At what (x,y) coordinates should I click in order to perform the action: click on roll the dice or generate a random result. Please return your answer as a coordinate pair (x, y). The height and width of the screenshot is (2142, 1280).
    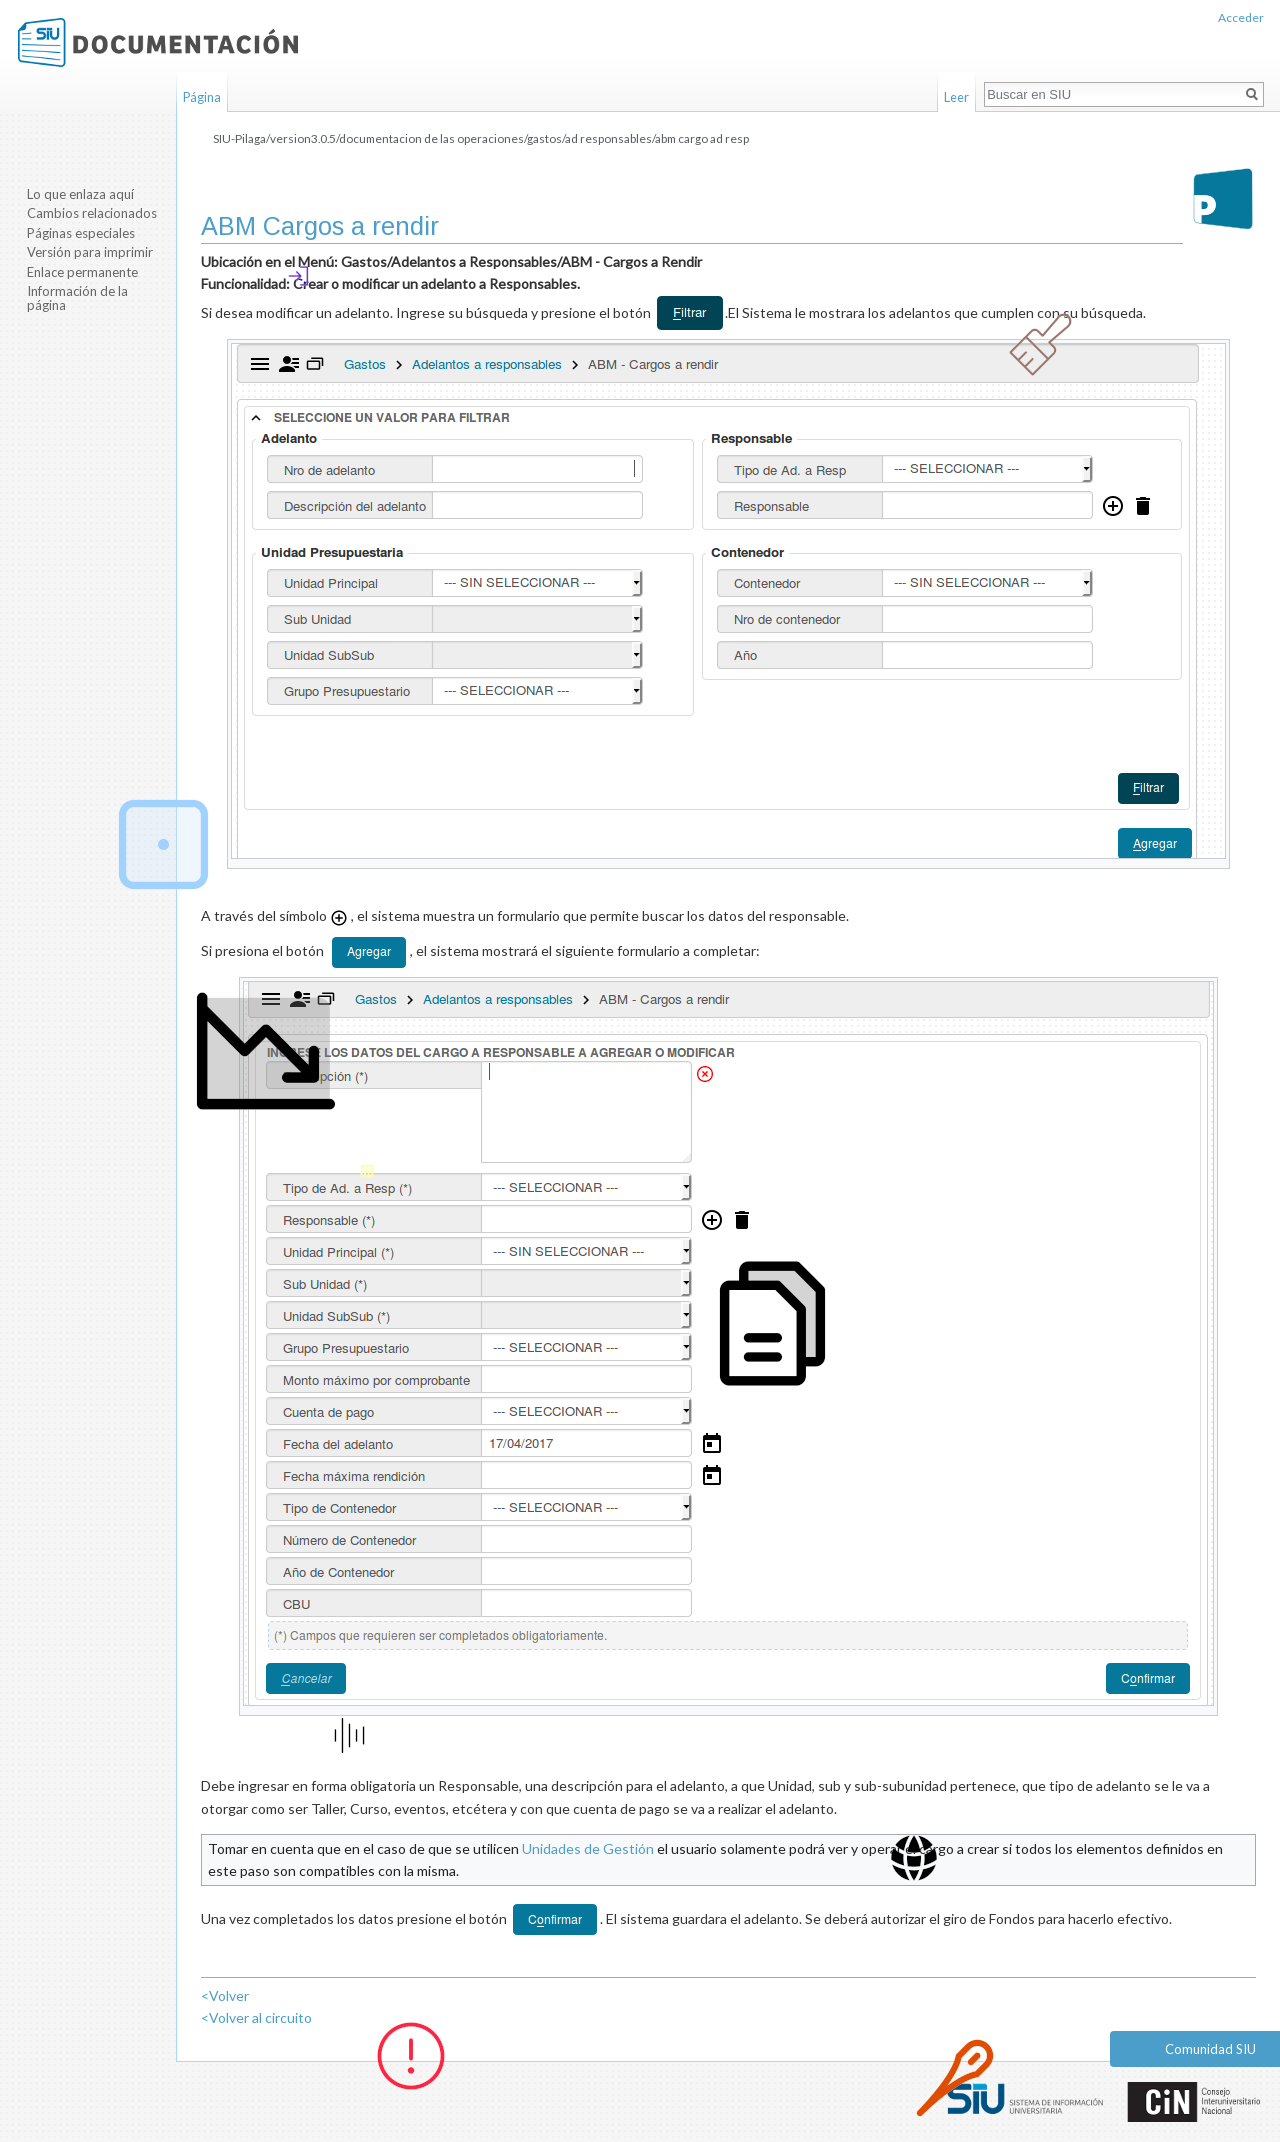
    Looking at the image, I should click on (163, 844).